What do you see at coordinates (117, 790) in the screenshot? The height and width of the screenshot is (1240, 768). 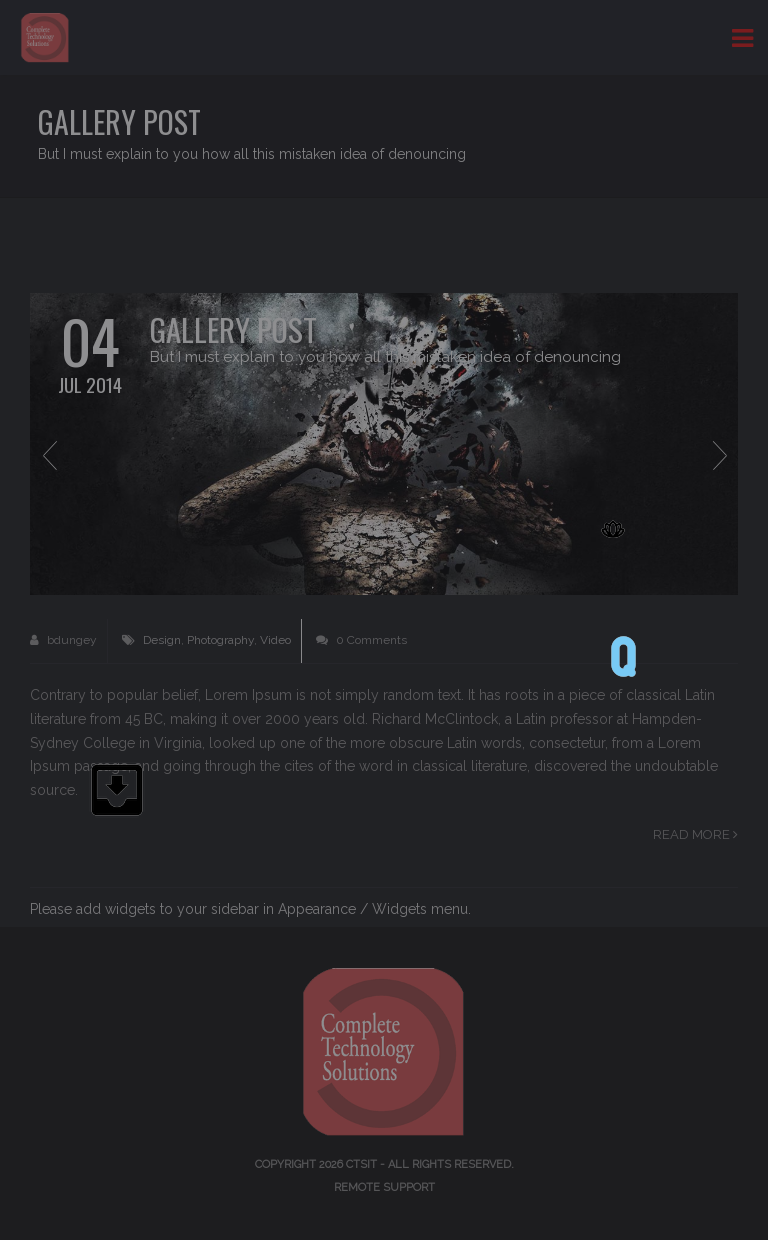 I see `move email or message to inbox` at bounding box center [117, 790].